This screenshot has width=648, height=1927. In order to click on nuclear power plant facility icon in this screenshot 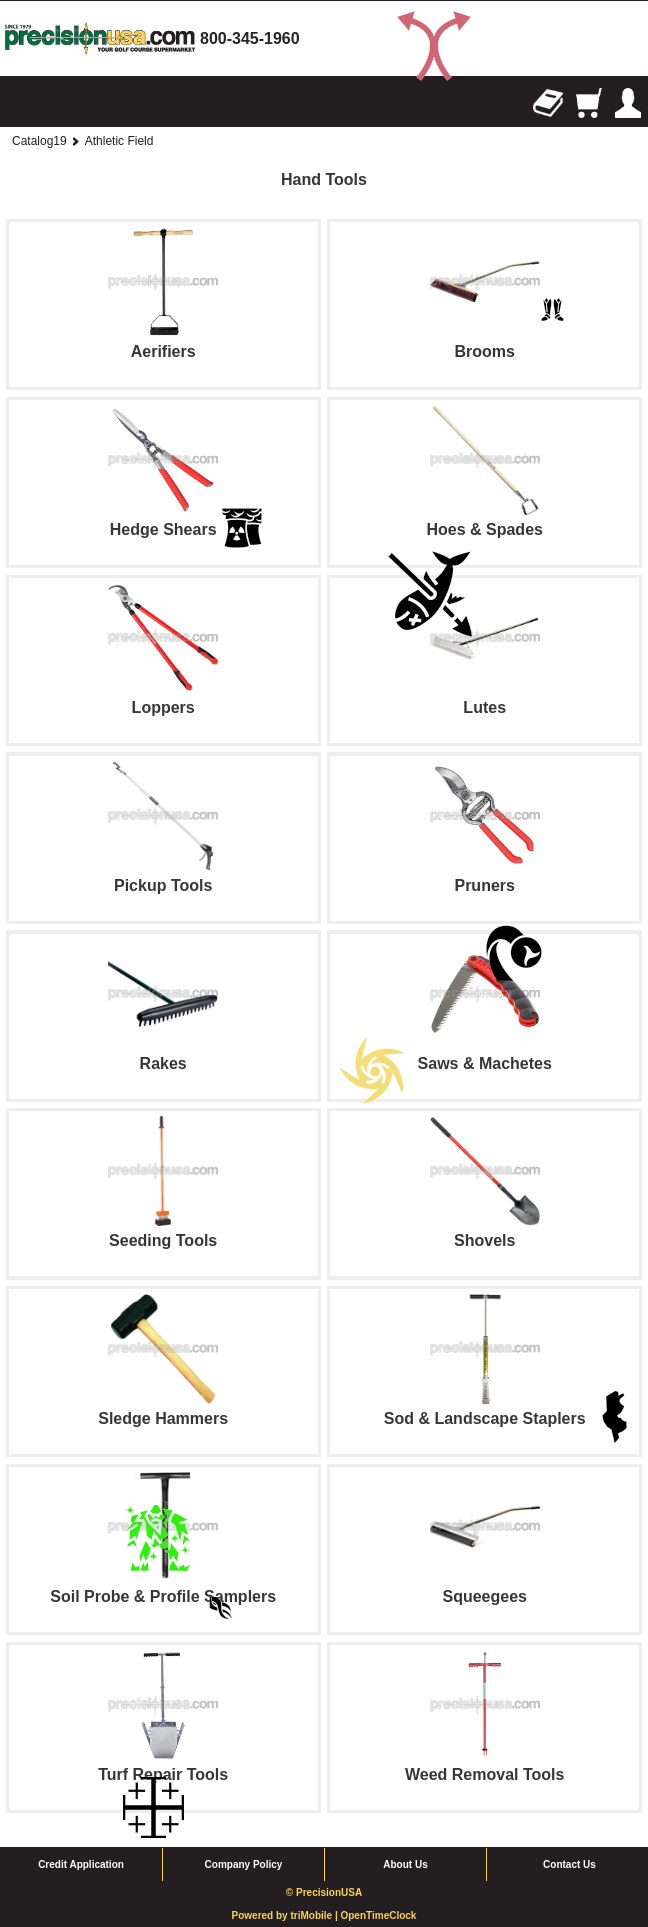, I will do `click(242, 528)`.